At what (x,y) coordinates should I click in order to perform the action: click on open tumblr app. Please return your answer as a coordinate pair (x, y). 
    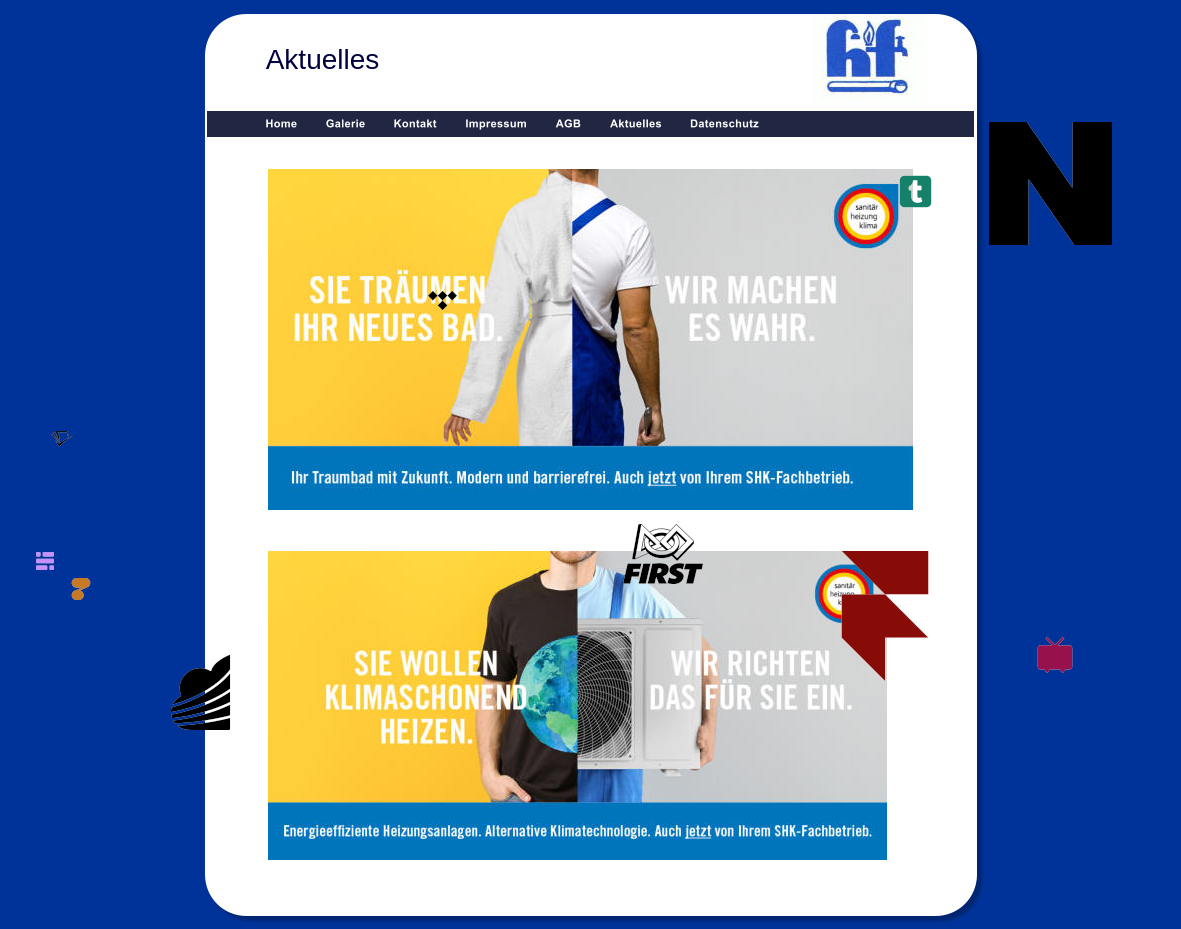
    Looking at the image, I should click on (915, 191).